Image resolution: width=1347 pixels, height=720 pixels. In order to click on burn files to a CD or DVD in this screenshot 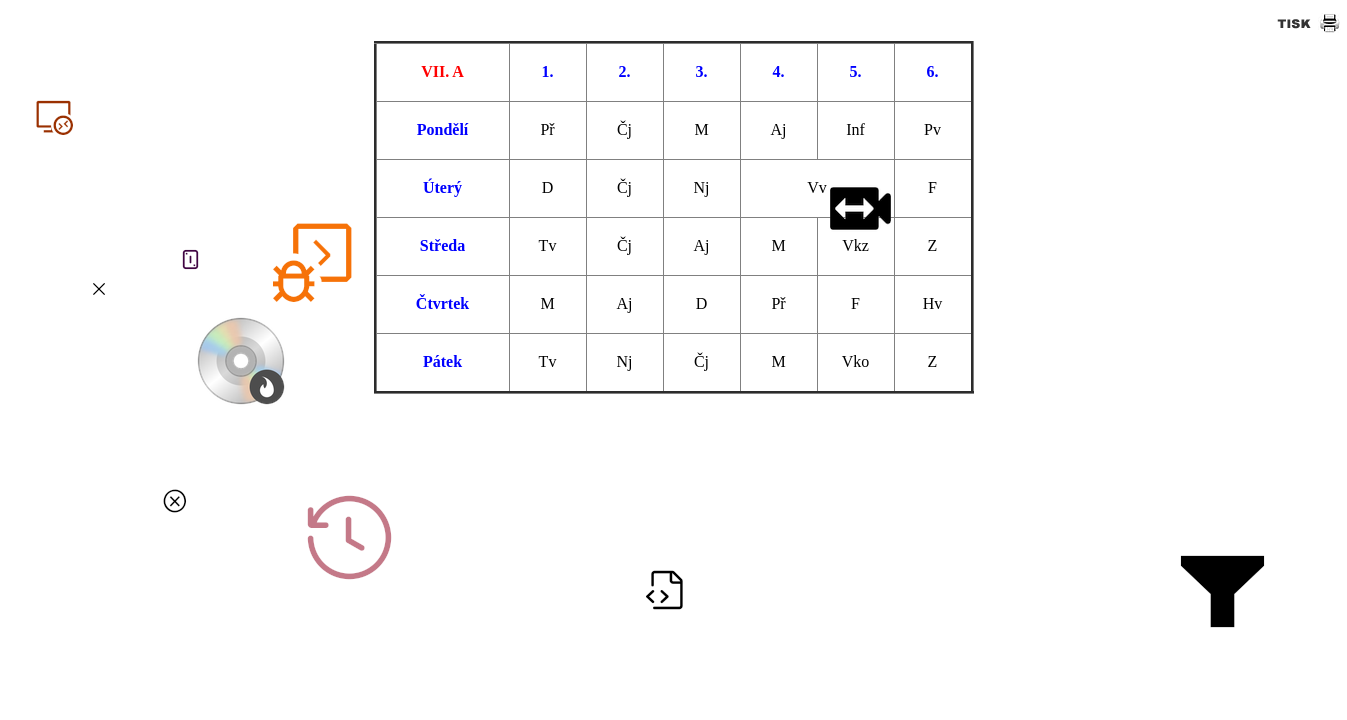, I will do `click(241, 361)`.